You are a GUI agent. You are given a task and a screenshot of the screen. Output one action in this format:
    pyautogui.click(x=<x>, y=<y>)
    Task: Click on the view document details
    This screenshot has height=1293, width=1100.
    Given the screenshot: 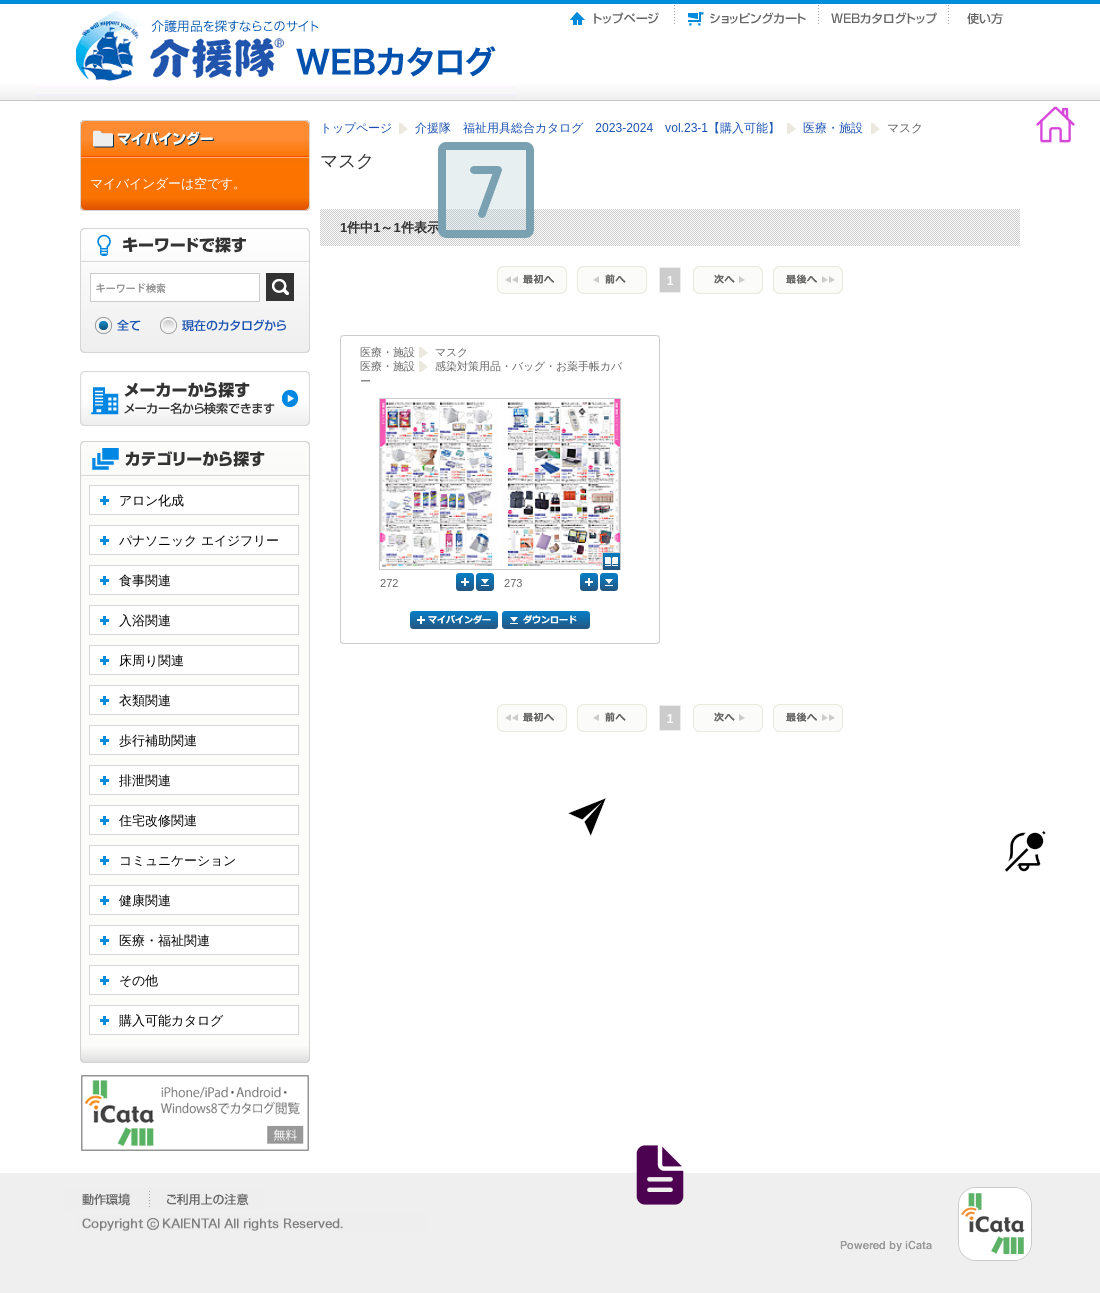 What is the action you would take?
    pyautogui.click(x=660, y=1175)
    